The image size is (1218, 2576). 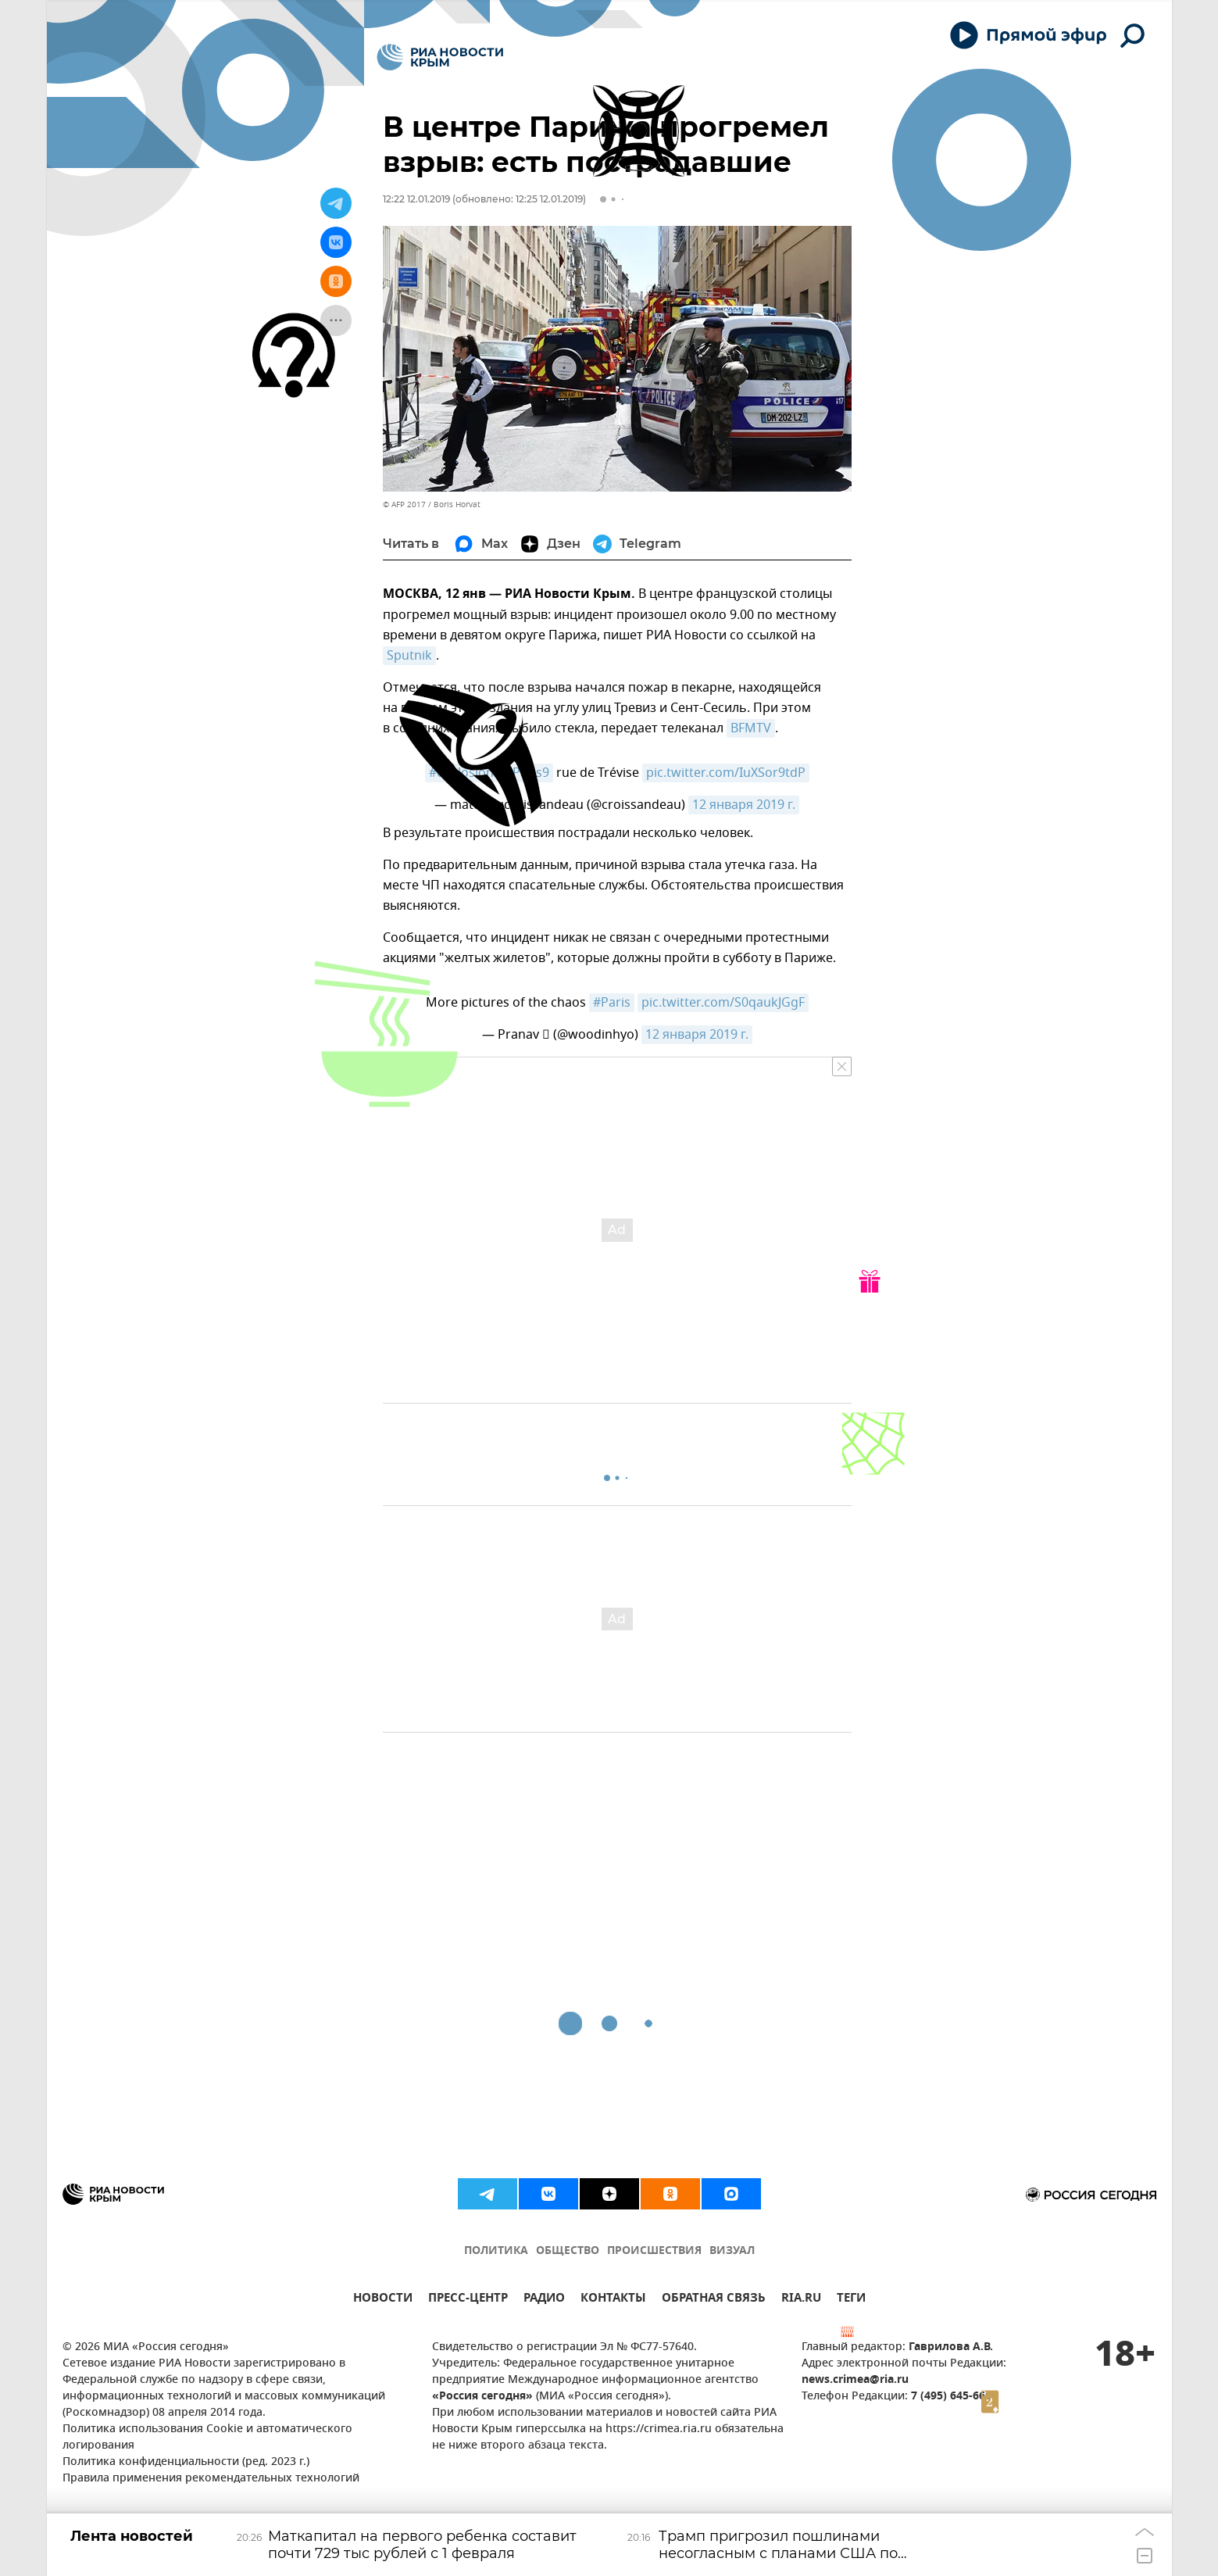 I want to click on indicates an abandoned or inactive section, so click(x=873, y=1444).